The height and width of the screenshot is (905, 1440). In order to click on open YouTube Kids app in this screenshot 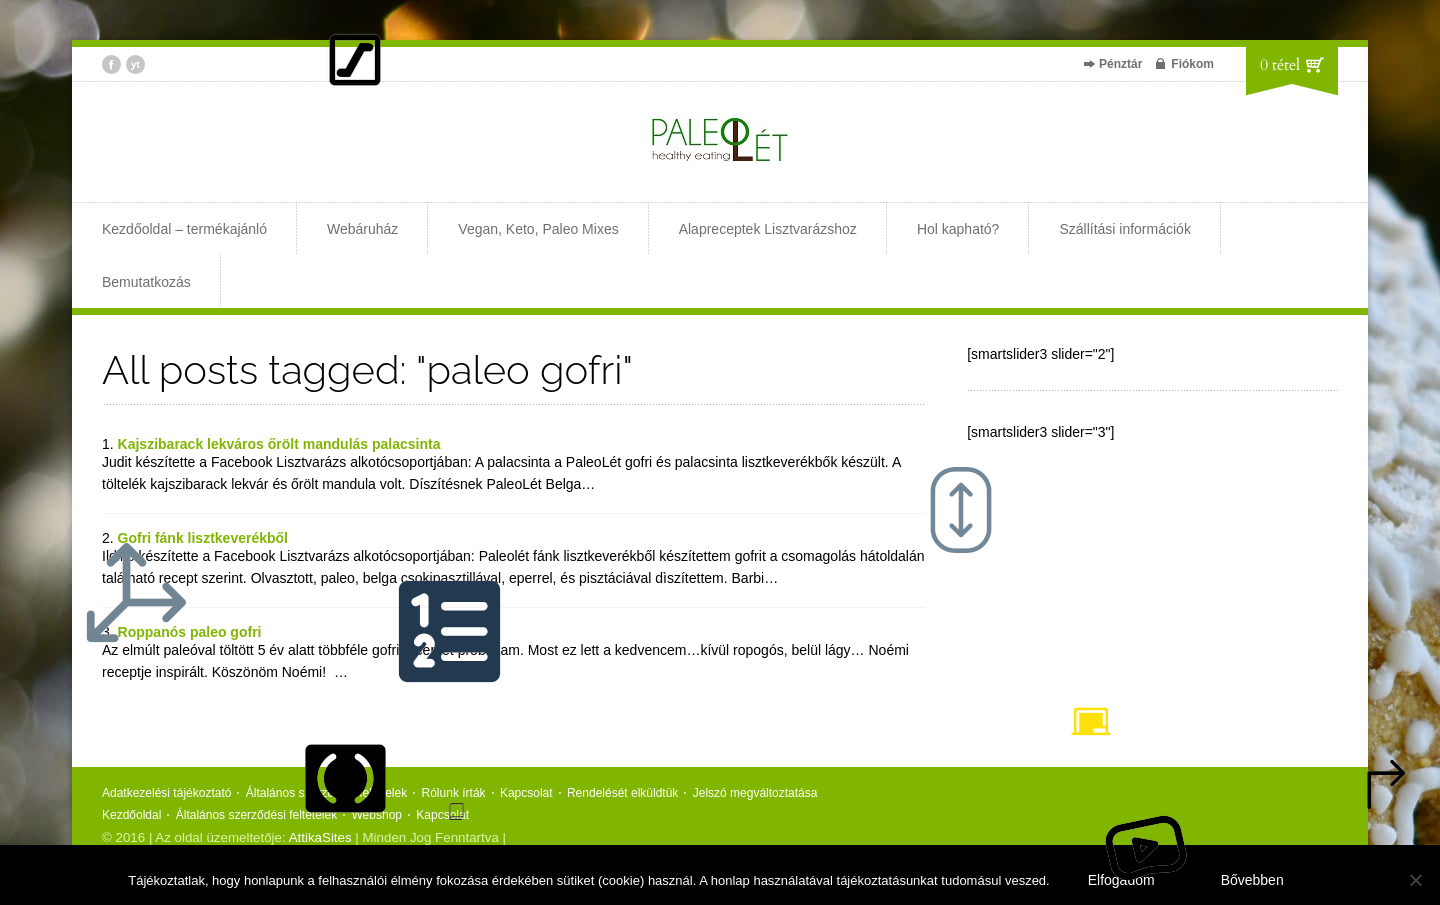, I will do `click(1146, 848)`.